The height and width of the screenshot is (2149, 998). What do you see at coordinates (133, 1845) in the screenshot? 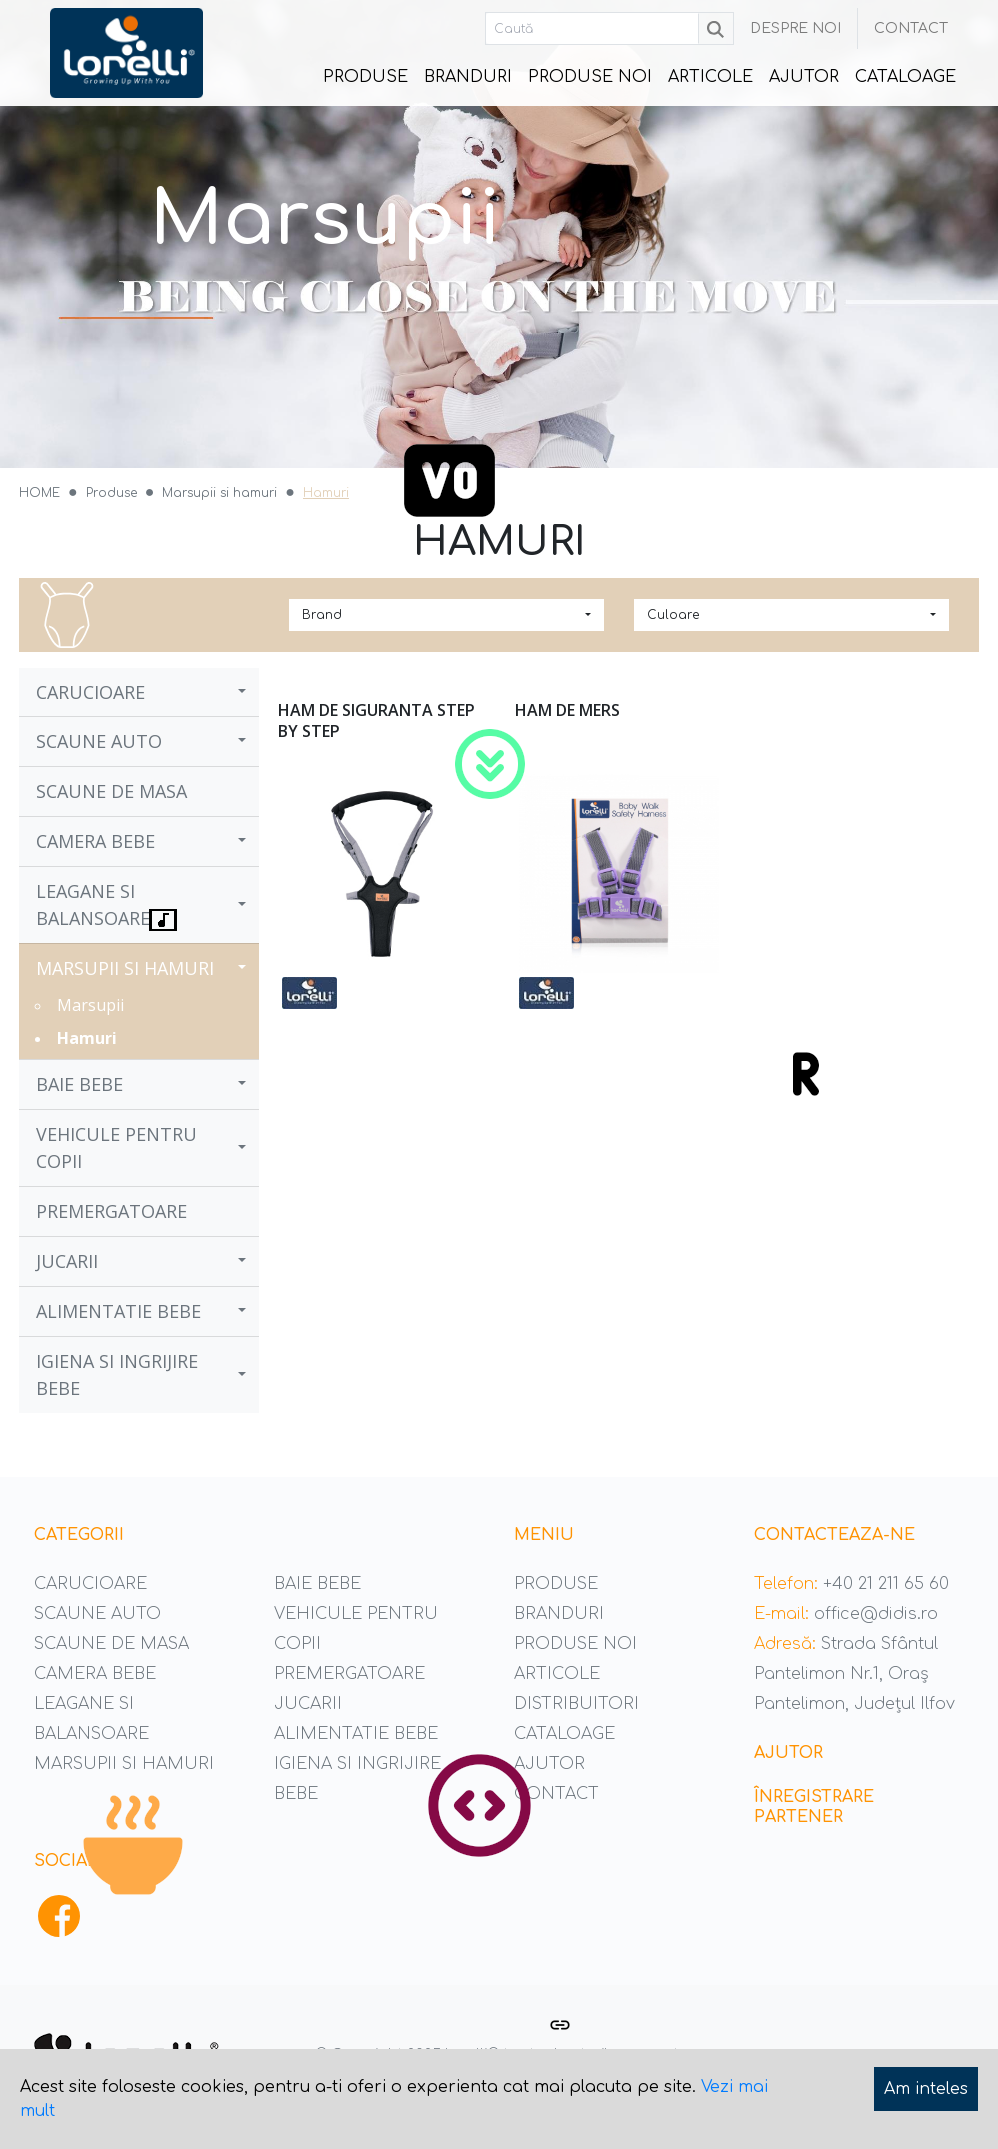
I see `view hot food or soup options` at bounding box center [133, 1845].